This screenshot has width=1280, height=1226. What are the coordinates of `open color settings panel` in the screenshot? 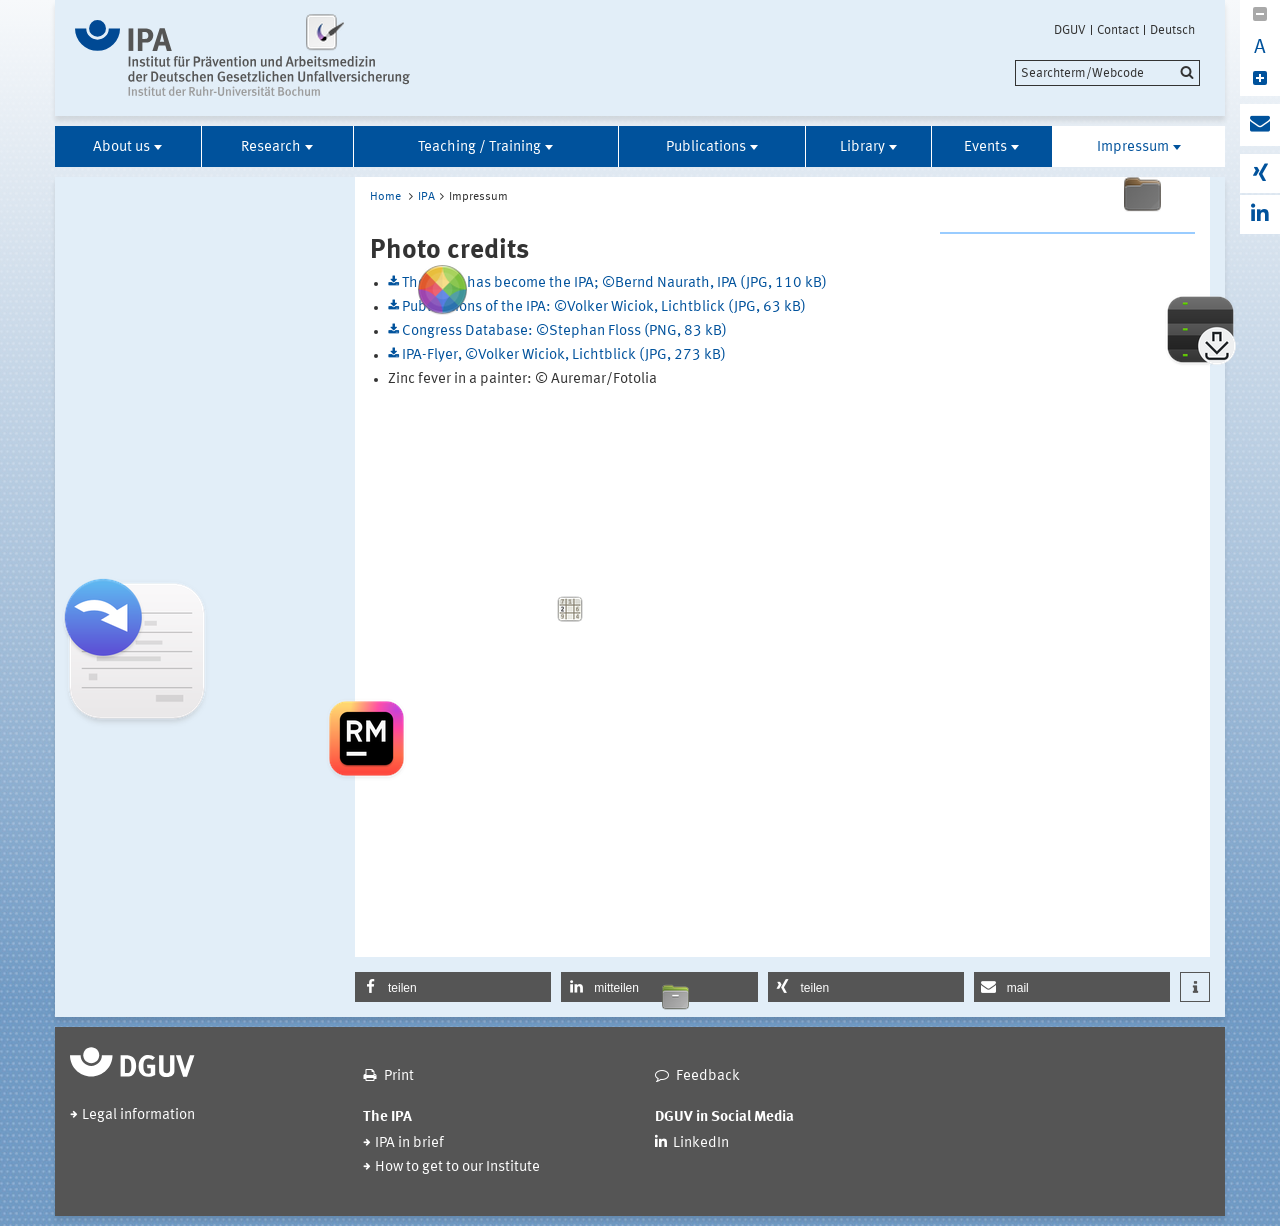 It's located at (442, 289).